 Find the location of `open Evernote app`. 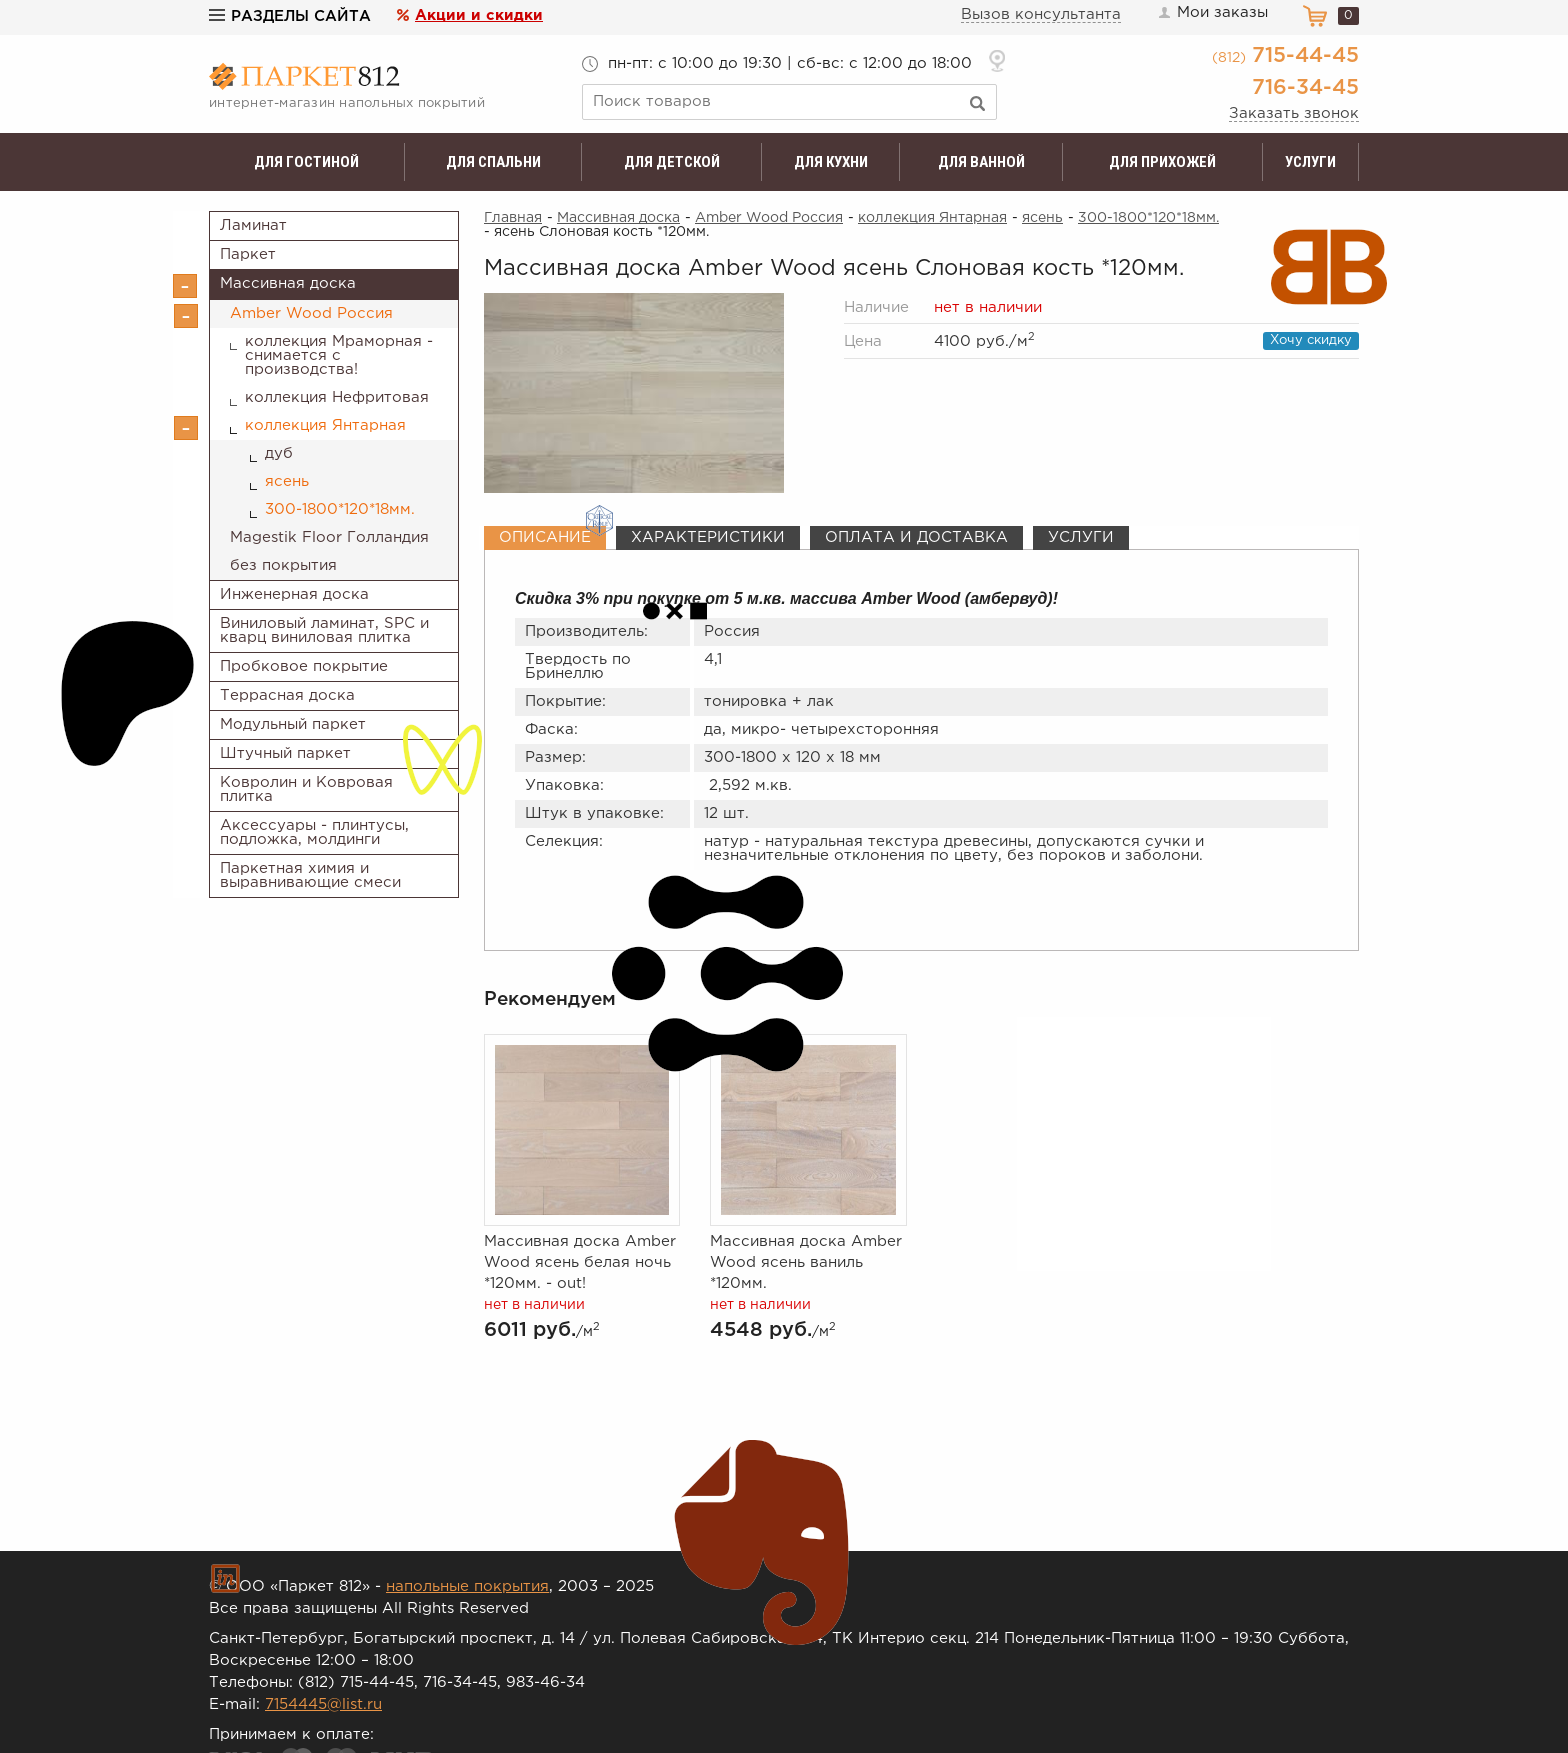

open Evernote app is located at coordinates (761, 1542).